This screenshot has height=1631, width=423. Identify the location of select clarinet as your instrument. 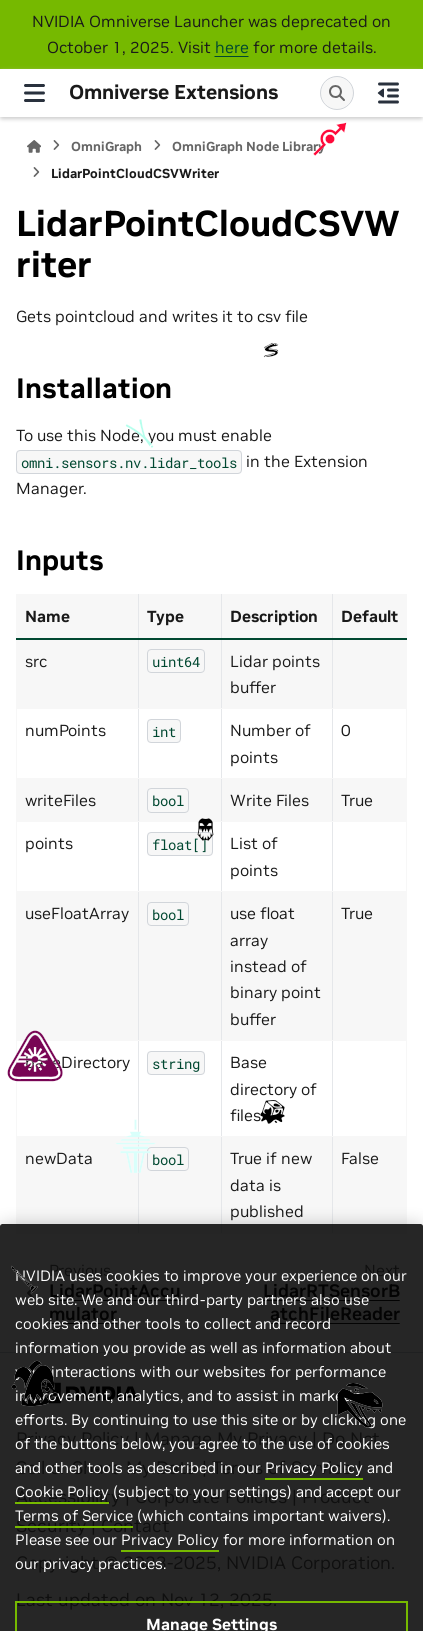
(24, 1279).